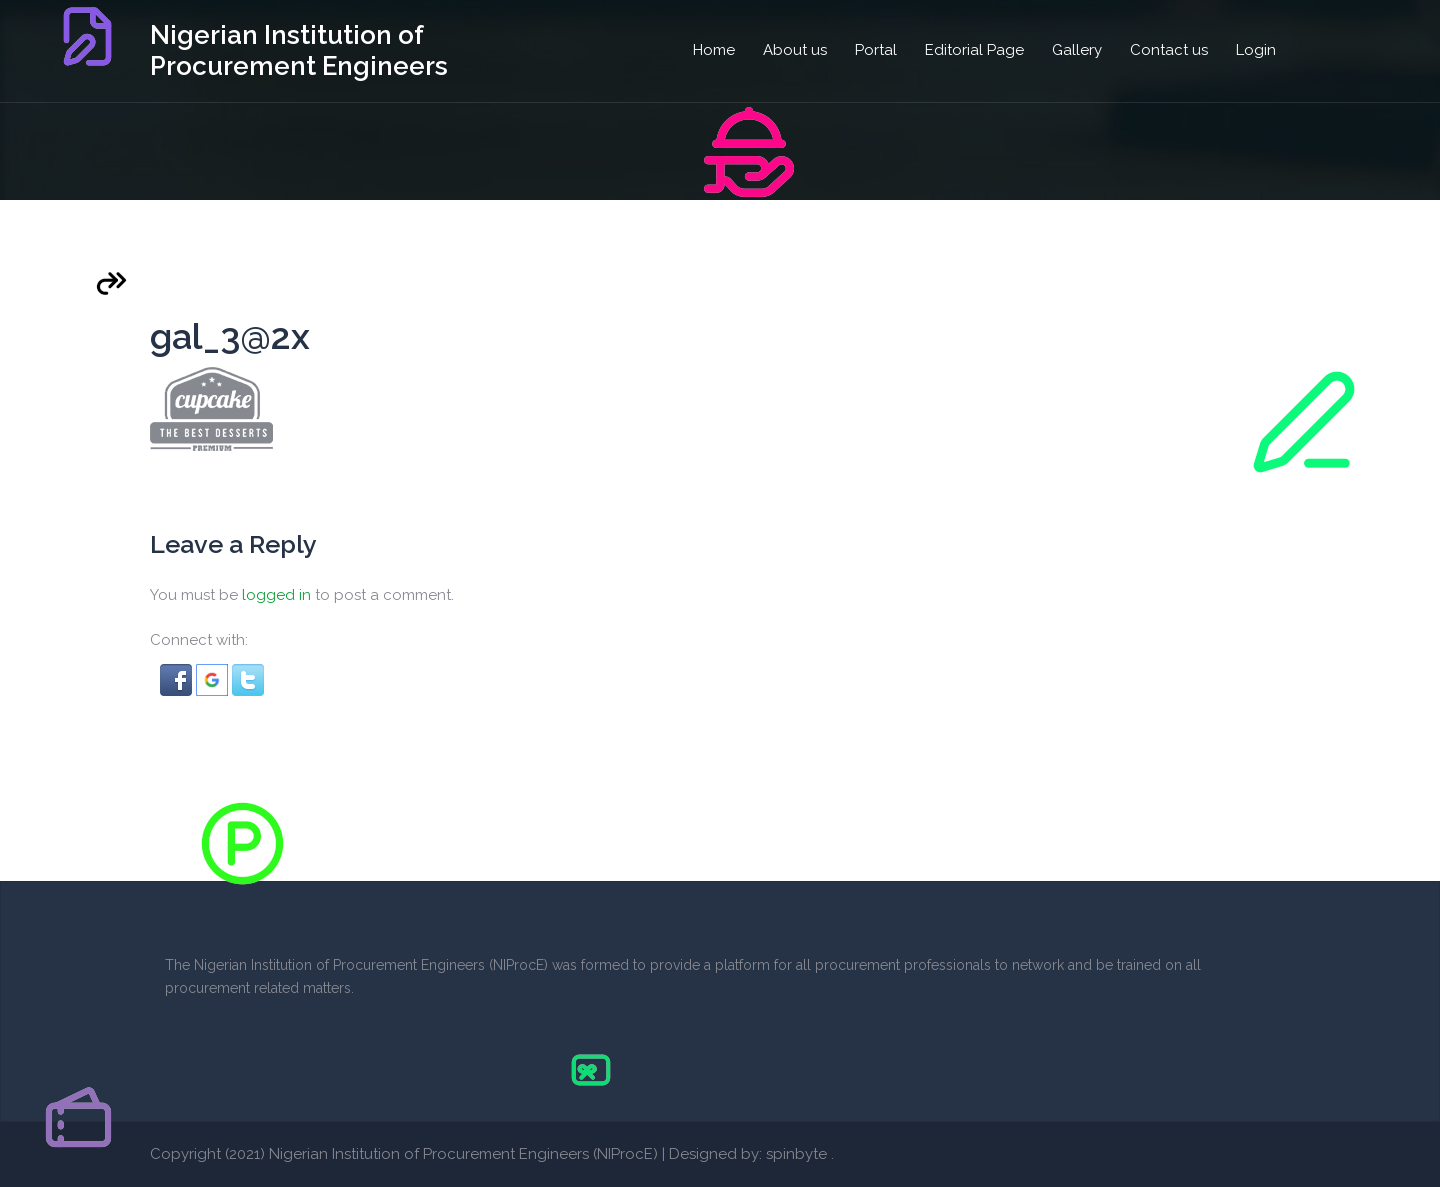  Describe the element at coordinates (749, 152) in the screenshot. I see `food delivery or catering service` at that location.